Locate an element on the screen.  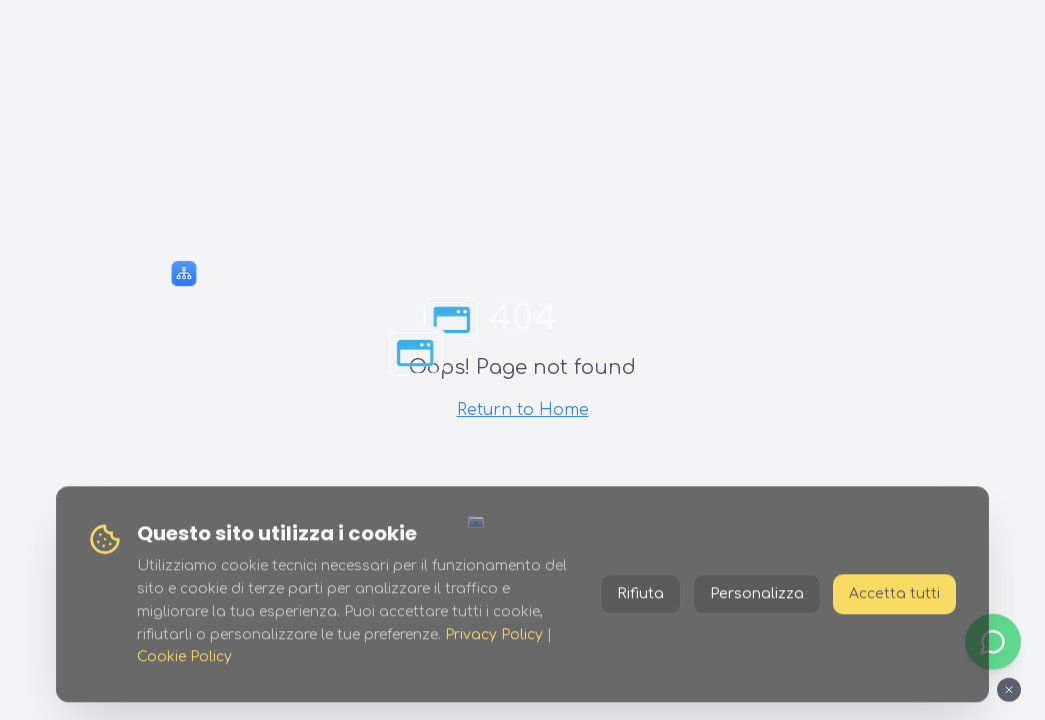
open bookmarked or favorite files is located at coordinates (476, 522).